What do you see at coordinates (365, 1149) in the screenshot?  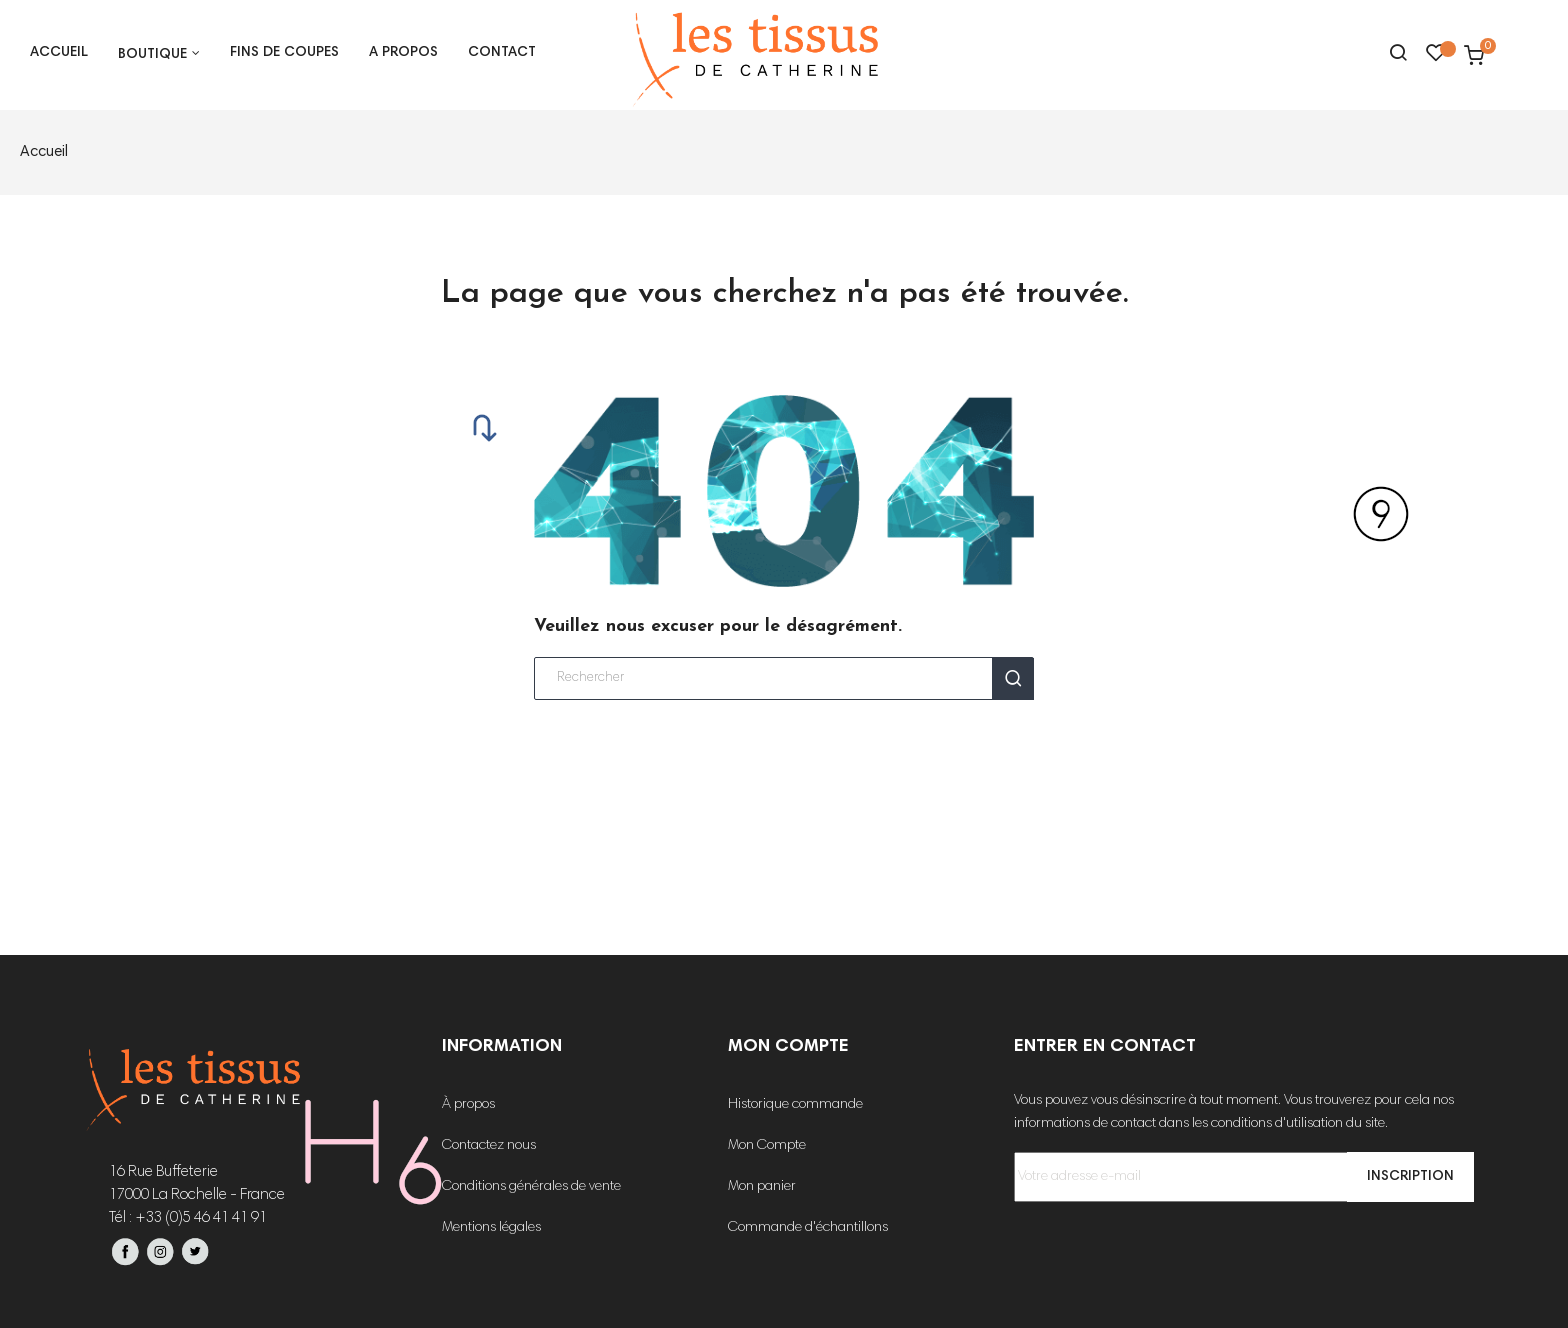 I see `format text as heading level 6` at bounding box center [365, 1149].